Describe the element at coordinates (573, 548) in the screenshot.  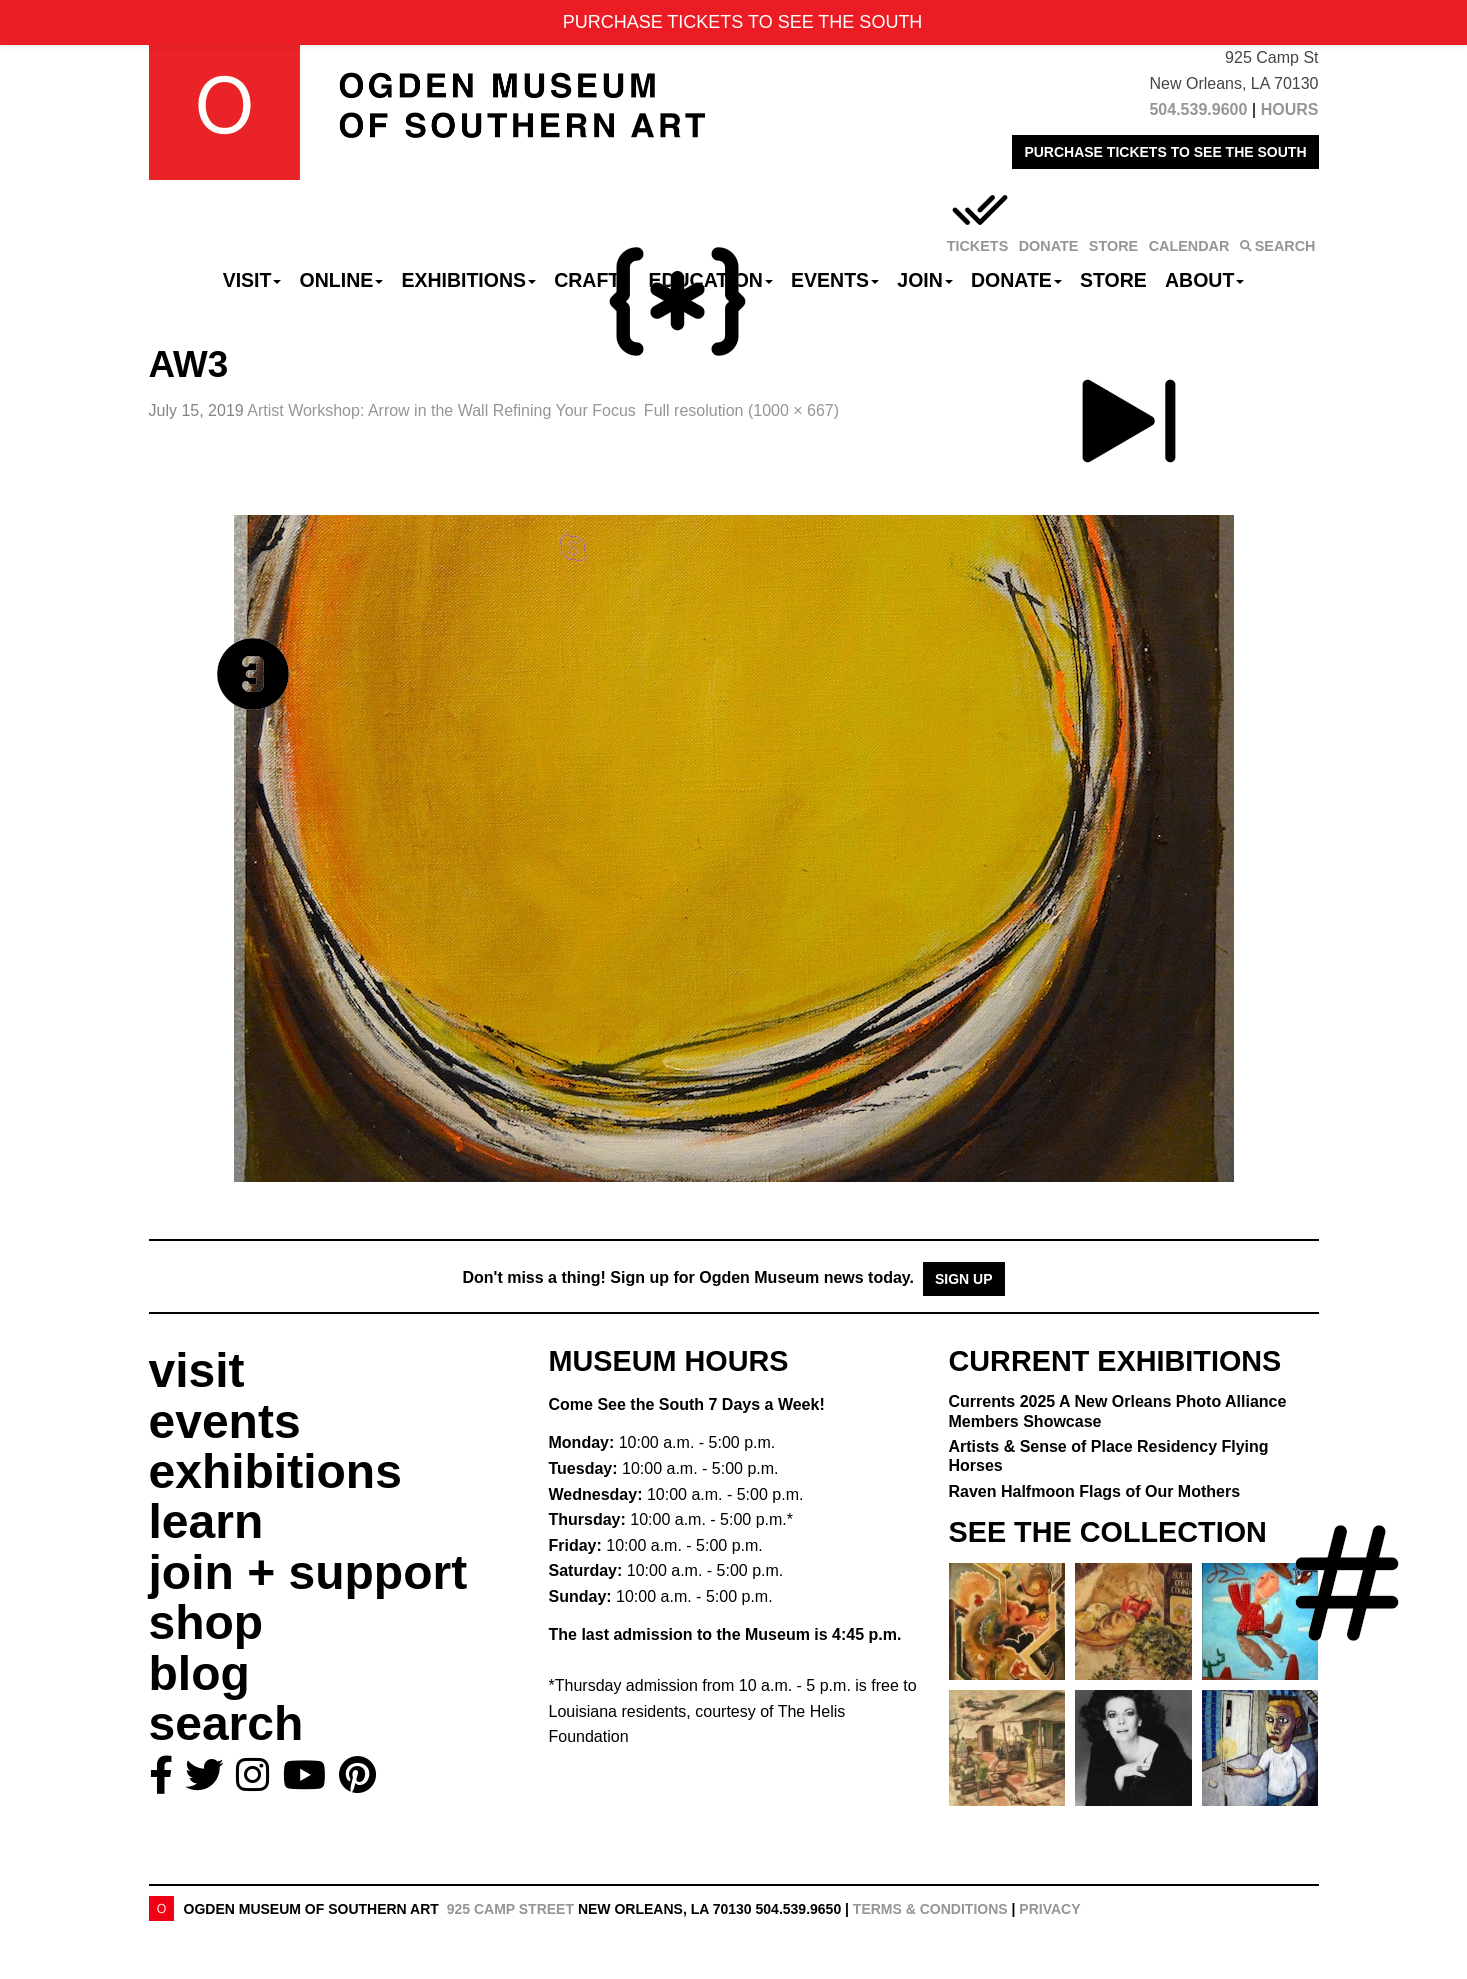
I see `open skype app` at that location.